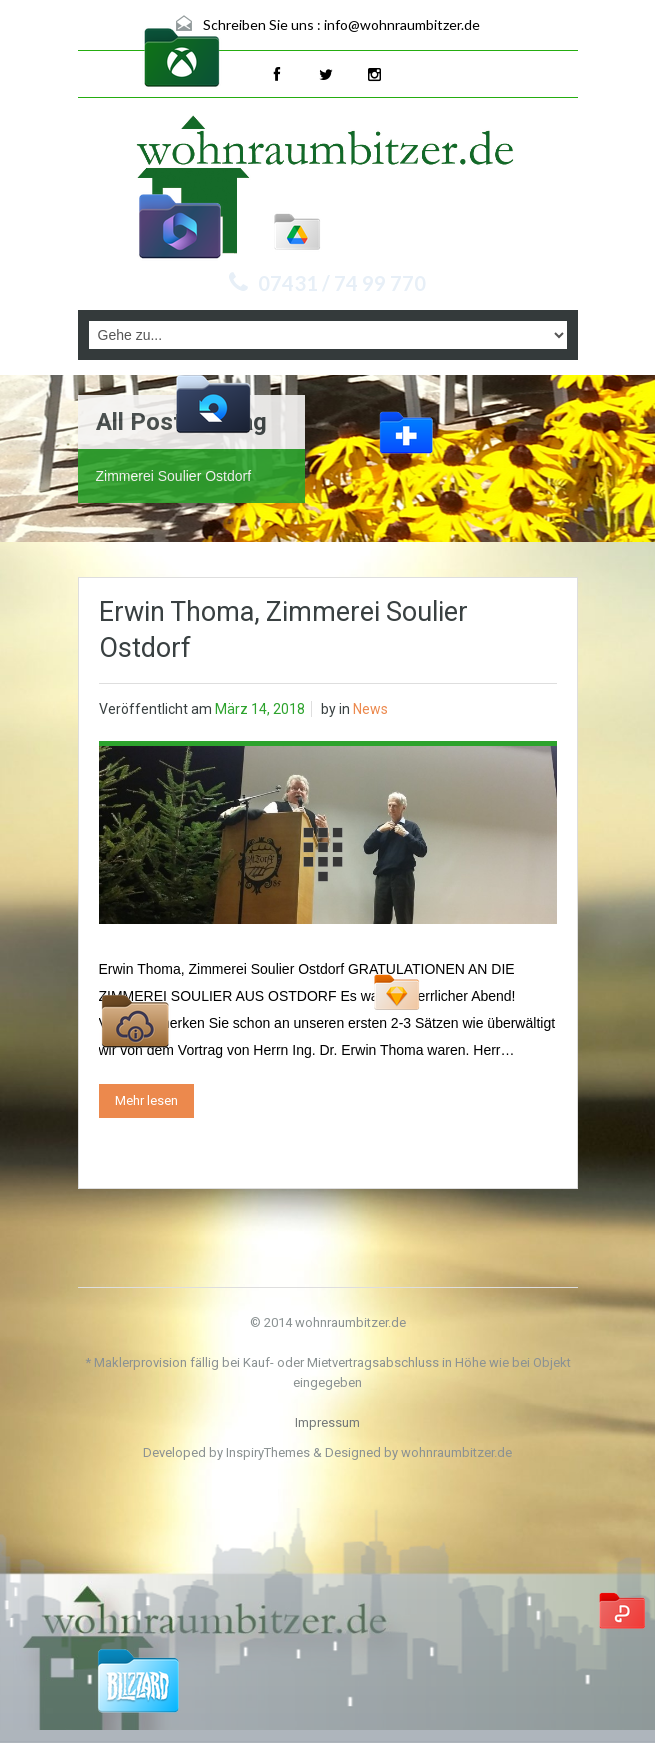  I want to click on open apache httpd server configuration folder, so click(135, 1023).